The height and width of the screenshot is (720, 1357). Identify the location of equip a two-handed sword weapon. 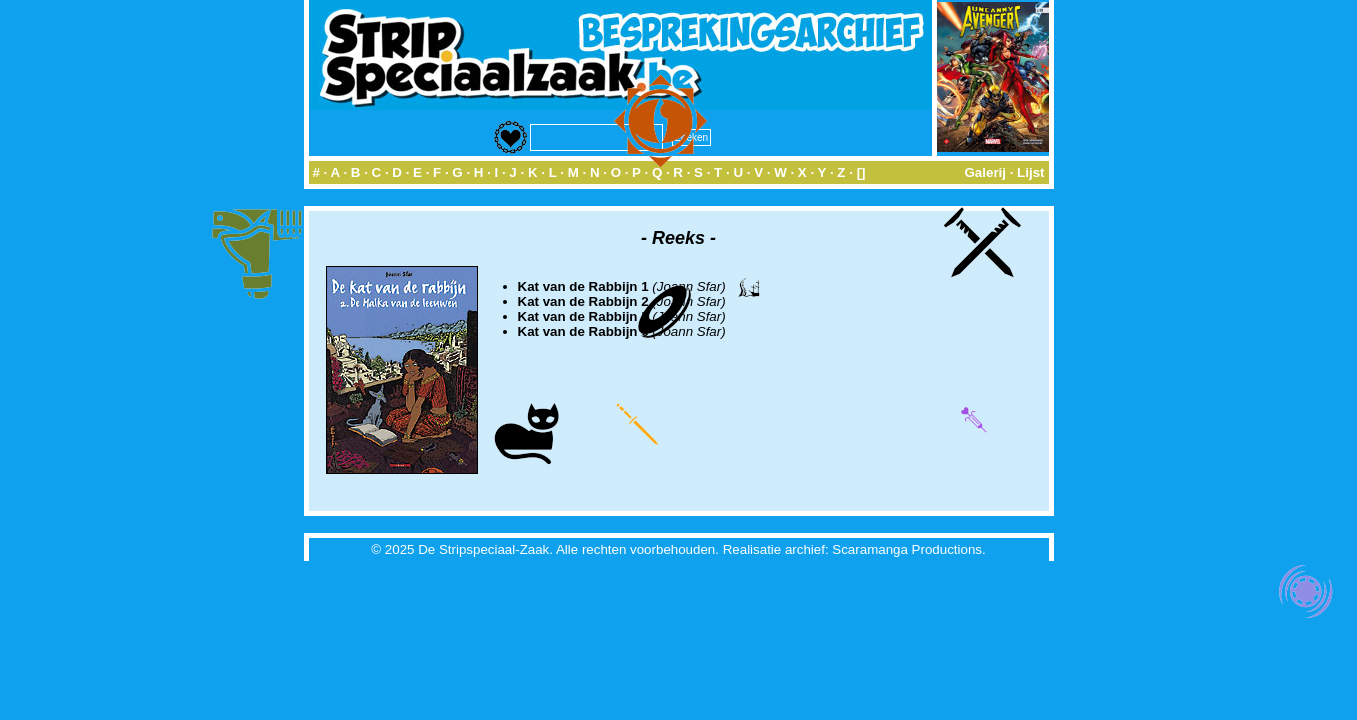
(637, 424).